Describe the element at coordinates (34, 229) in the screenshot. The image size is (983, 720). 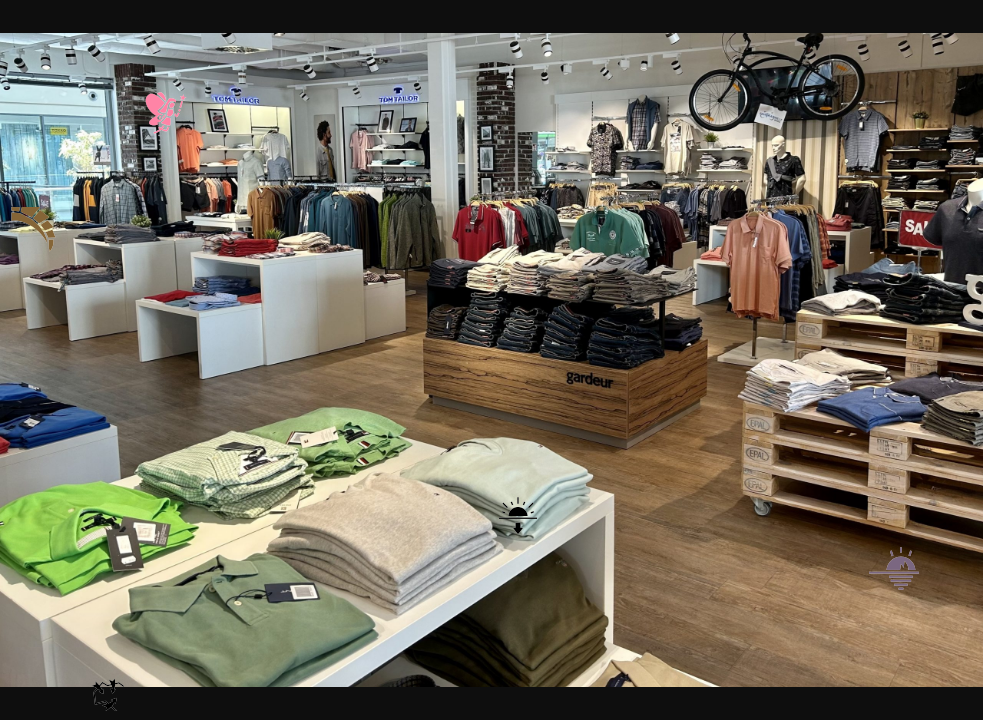
I see `armadillo tail icon for a creature or animal game element` at that location.